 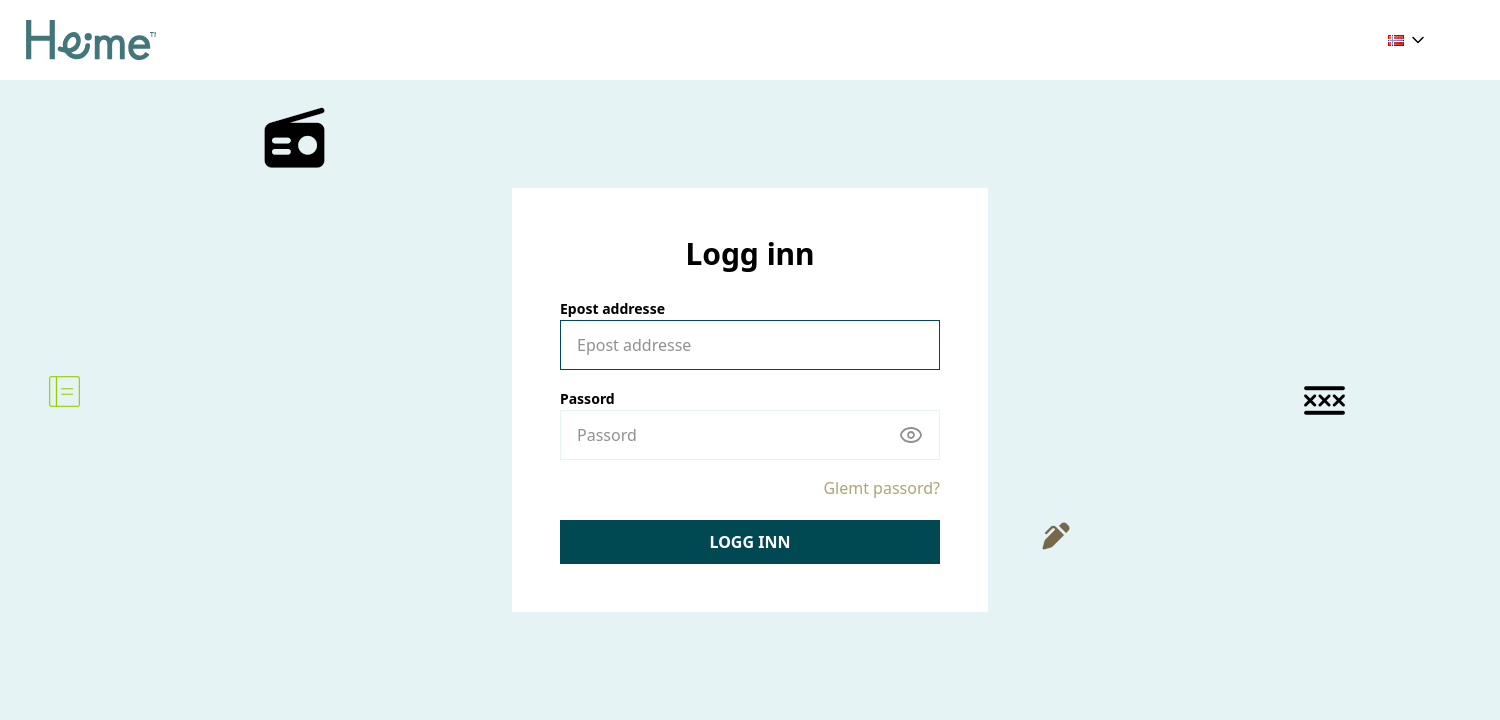 I want to click on edit or modify content, so click(x=1056, y=536).